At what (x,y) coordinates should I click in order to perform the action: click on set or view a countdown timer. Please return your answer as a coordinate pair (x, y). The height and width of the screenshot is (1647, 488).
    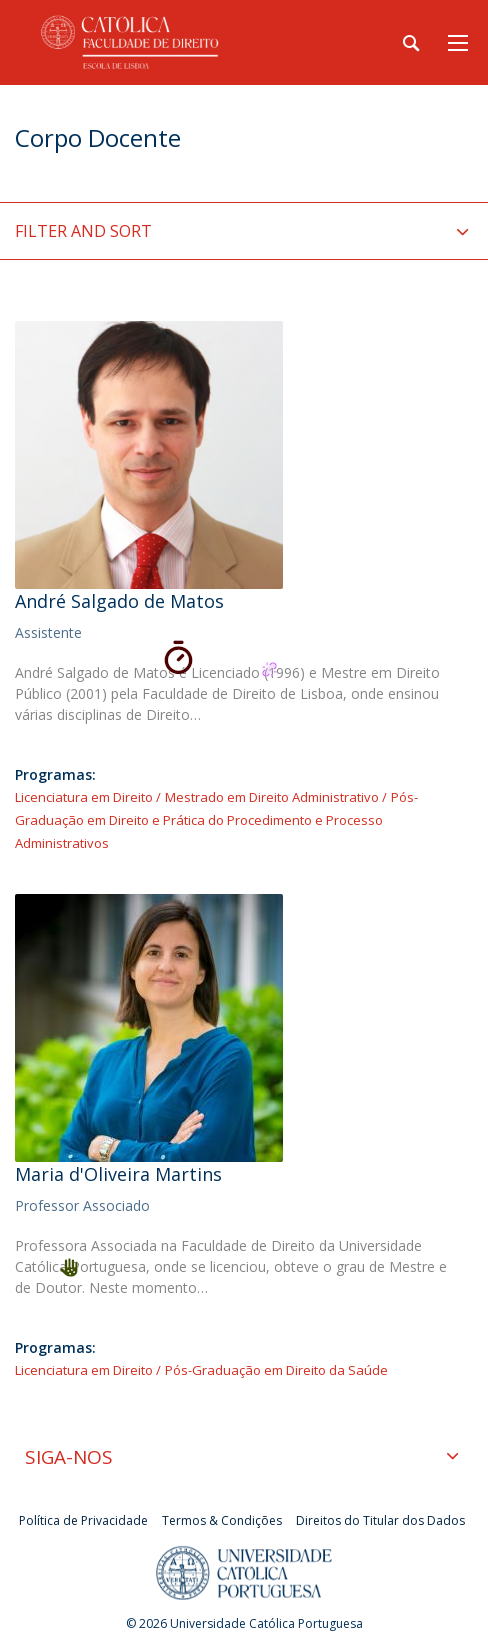
    Looking at the image, I should click on (178, 658).